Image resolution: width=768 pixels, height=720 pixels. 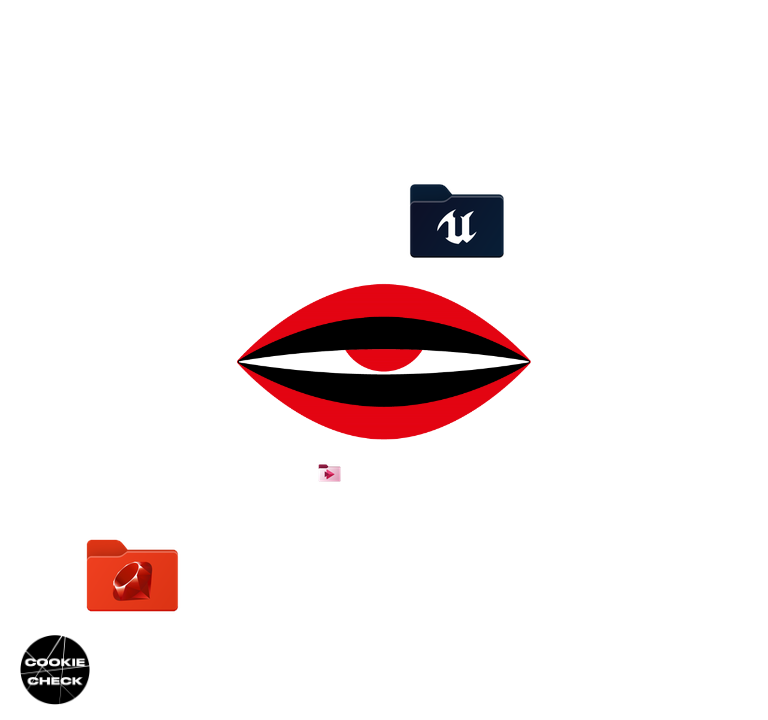 What do you see at coordinates (329, 473) in the screenshot?
I see `open microsoft stream video folder` at bounding box center [329, 473].